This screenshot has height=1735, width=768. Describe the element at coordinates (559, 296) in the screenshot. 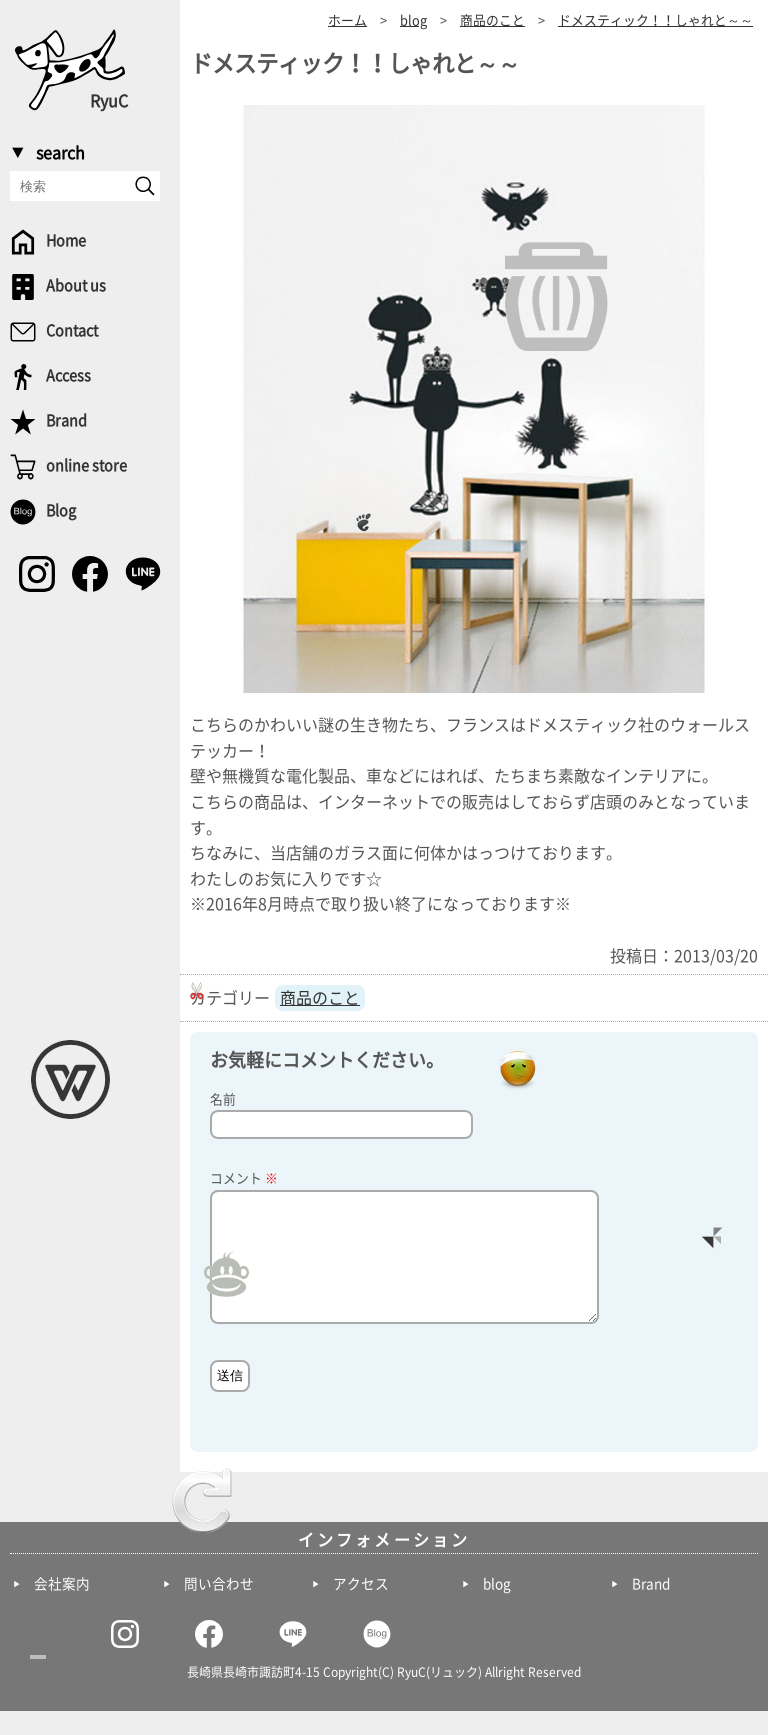

I see `indicates trash bin contains deleted items` at that location.